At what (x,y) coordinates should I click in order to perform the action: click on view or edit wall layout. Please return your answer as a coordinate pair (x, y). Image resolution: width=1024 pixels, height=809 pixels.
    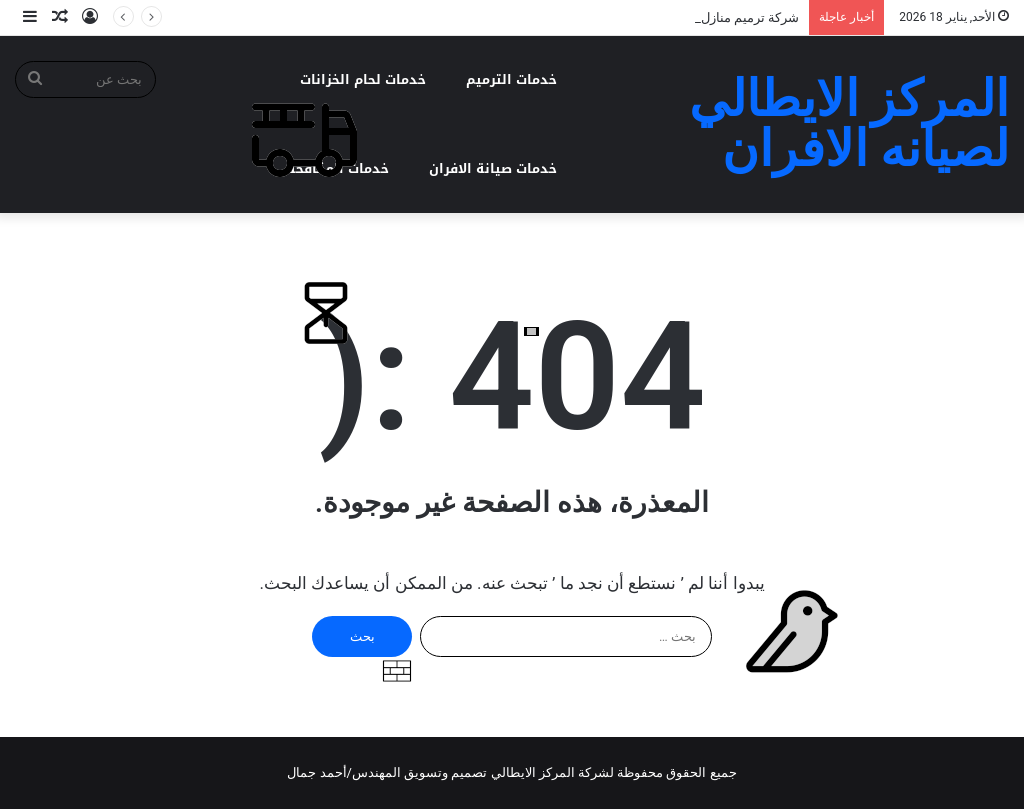
    Looking at the image, I should click on (397, 671).